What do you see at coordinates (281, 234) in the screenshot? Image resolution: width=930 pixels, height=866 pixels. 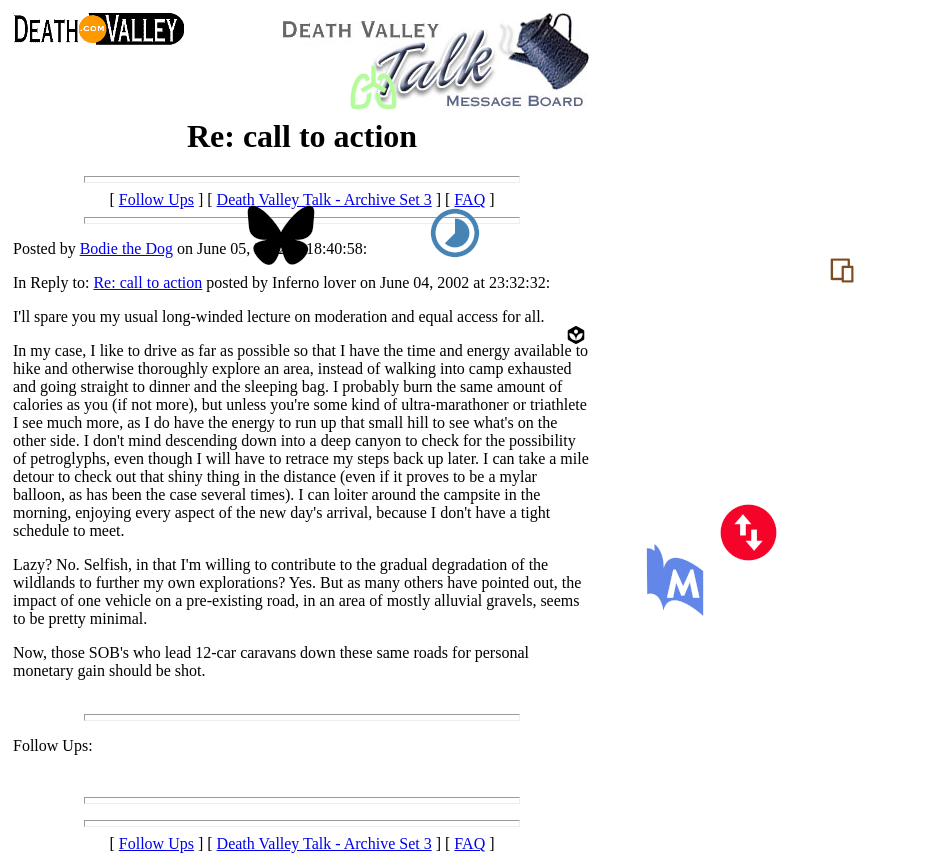 I see `open the Bluesky app` at bounding box center [281, 234].